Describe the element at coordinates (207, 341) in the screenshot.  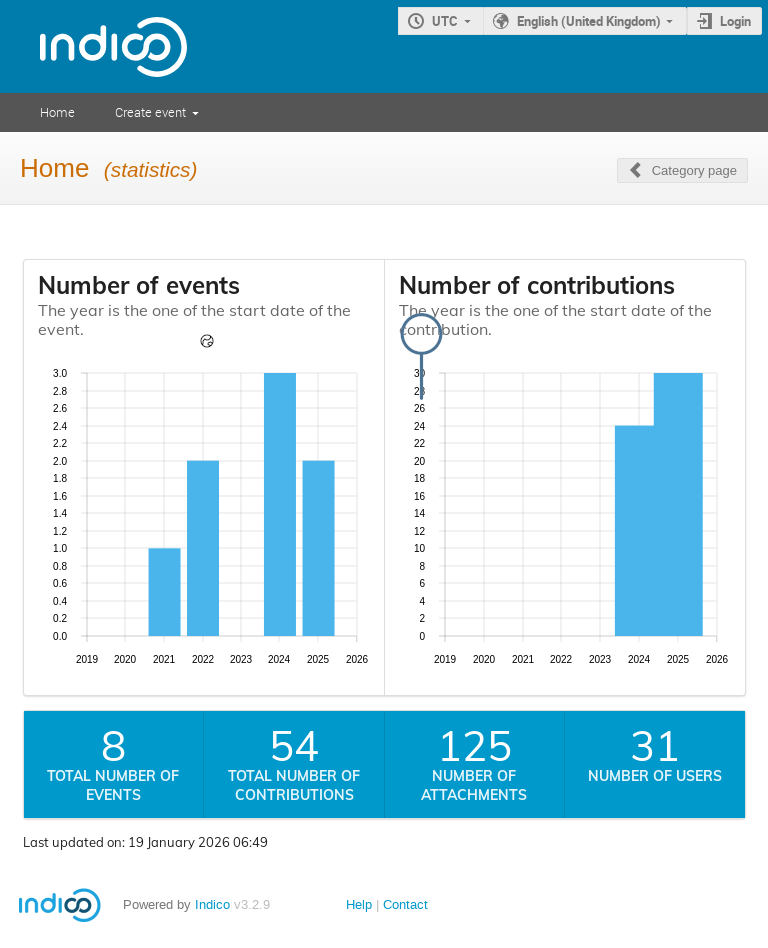
I see `switch to eastern hemisphere region` at that location.